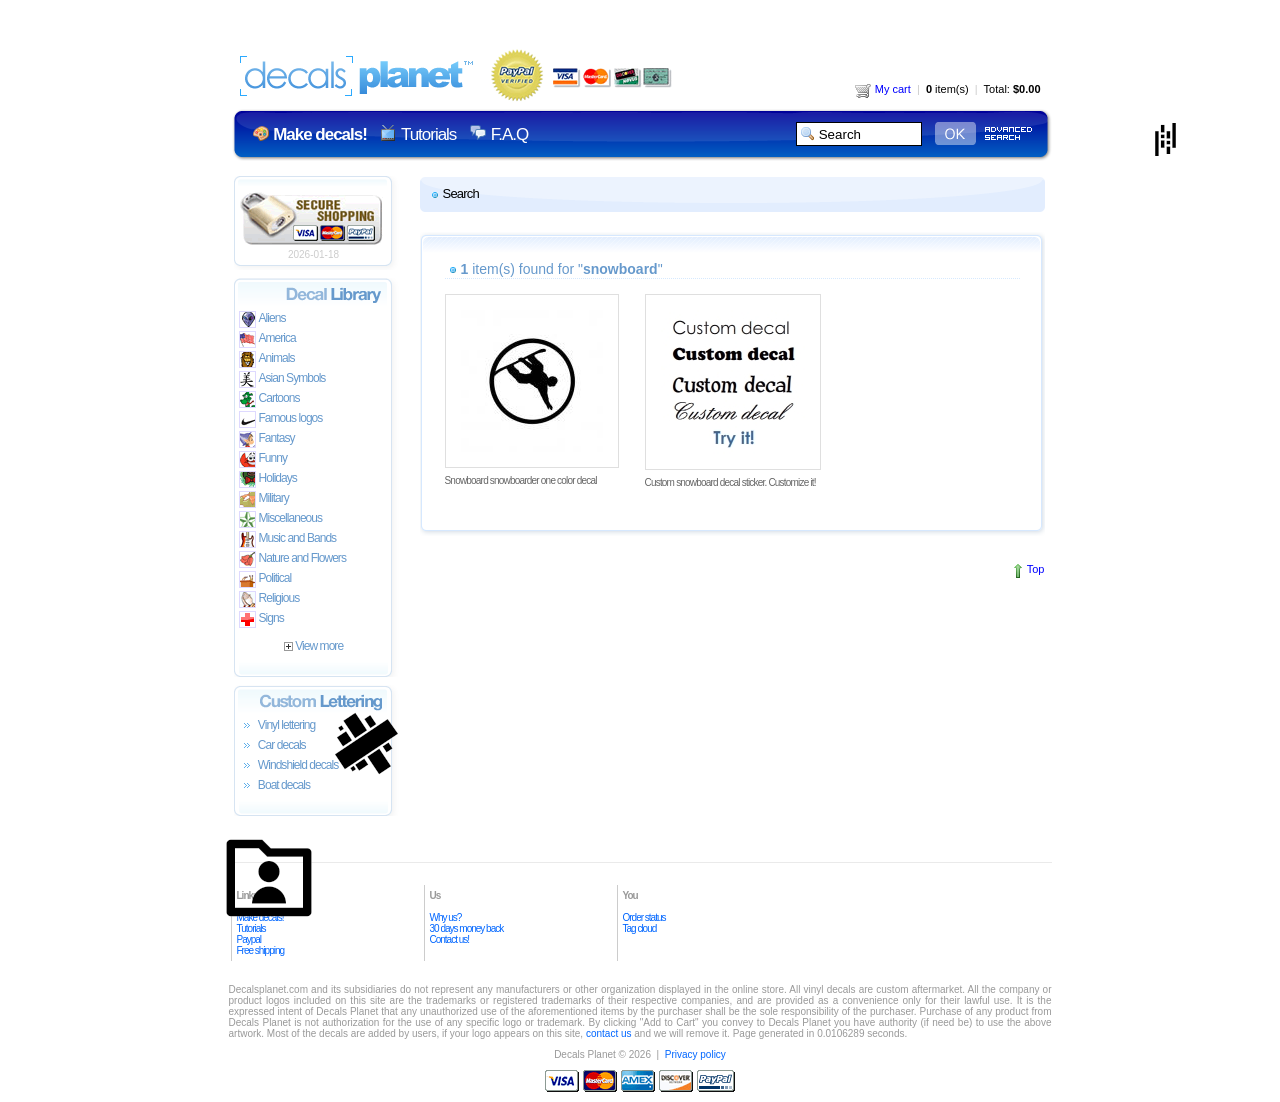  What do you see at coordinates (269, 878) in the screenshot?
I see `access user profile documents` at bounding box center [269, 878].